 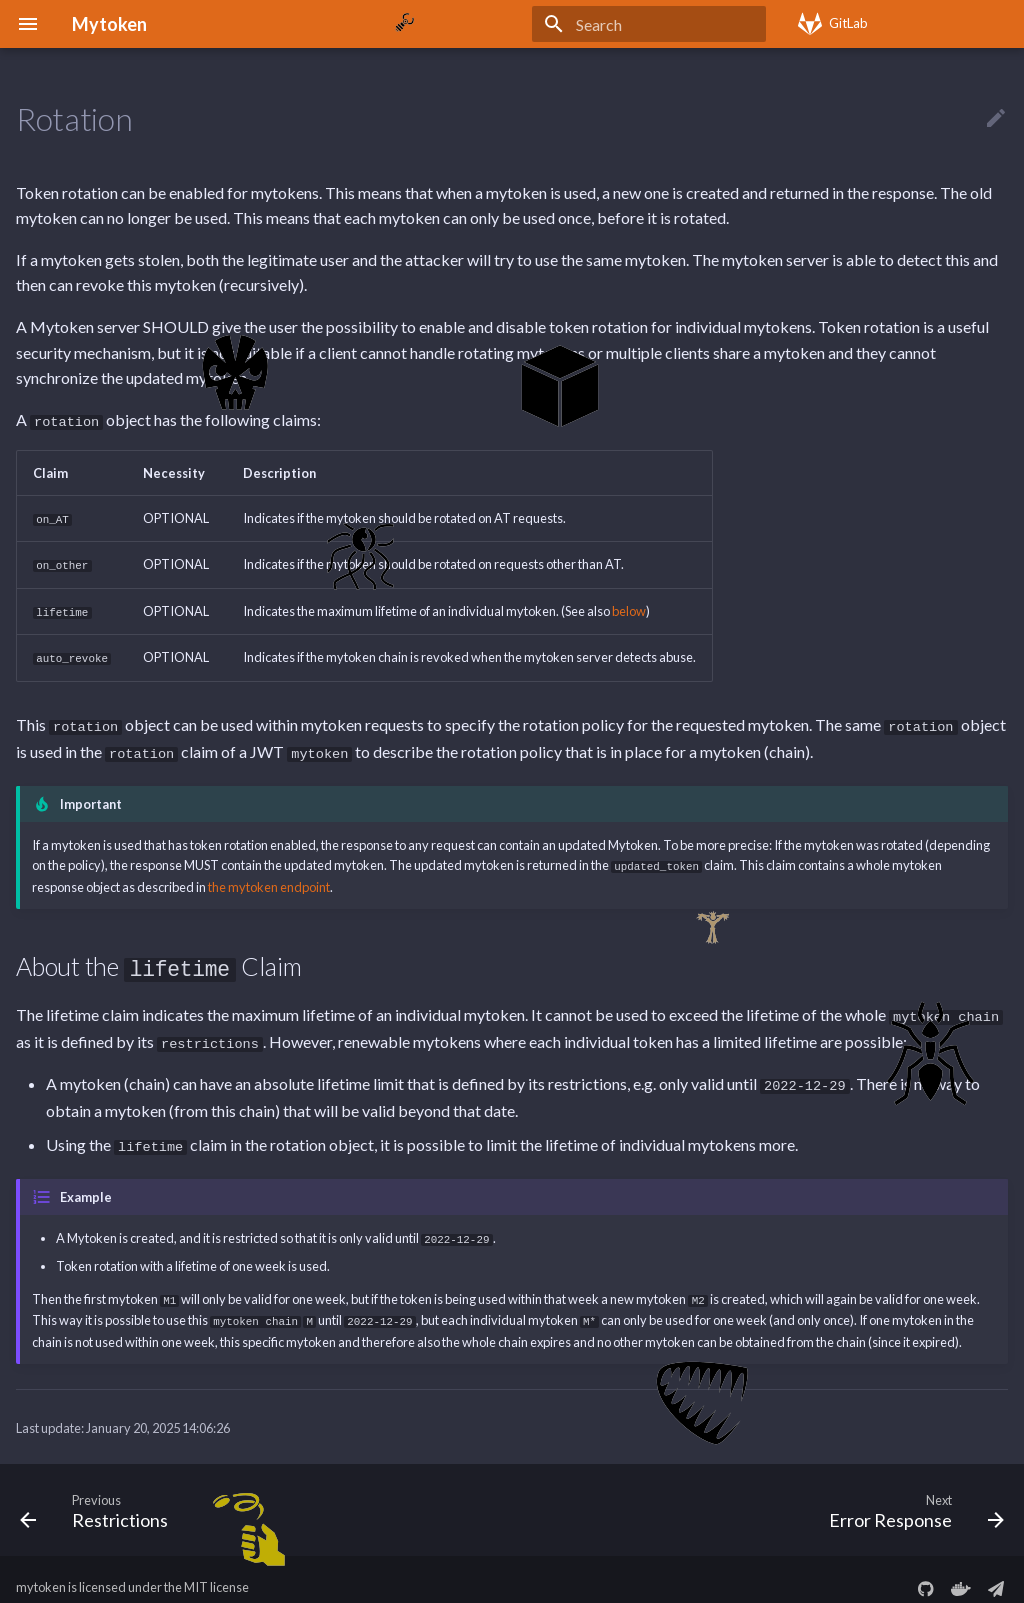 What do you see at coordinates (360, 556) in the screenshot?
I see `select tentacle monster enemy type` at bounding box center [360, 556].